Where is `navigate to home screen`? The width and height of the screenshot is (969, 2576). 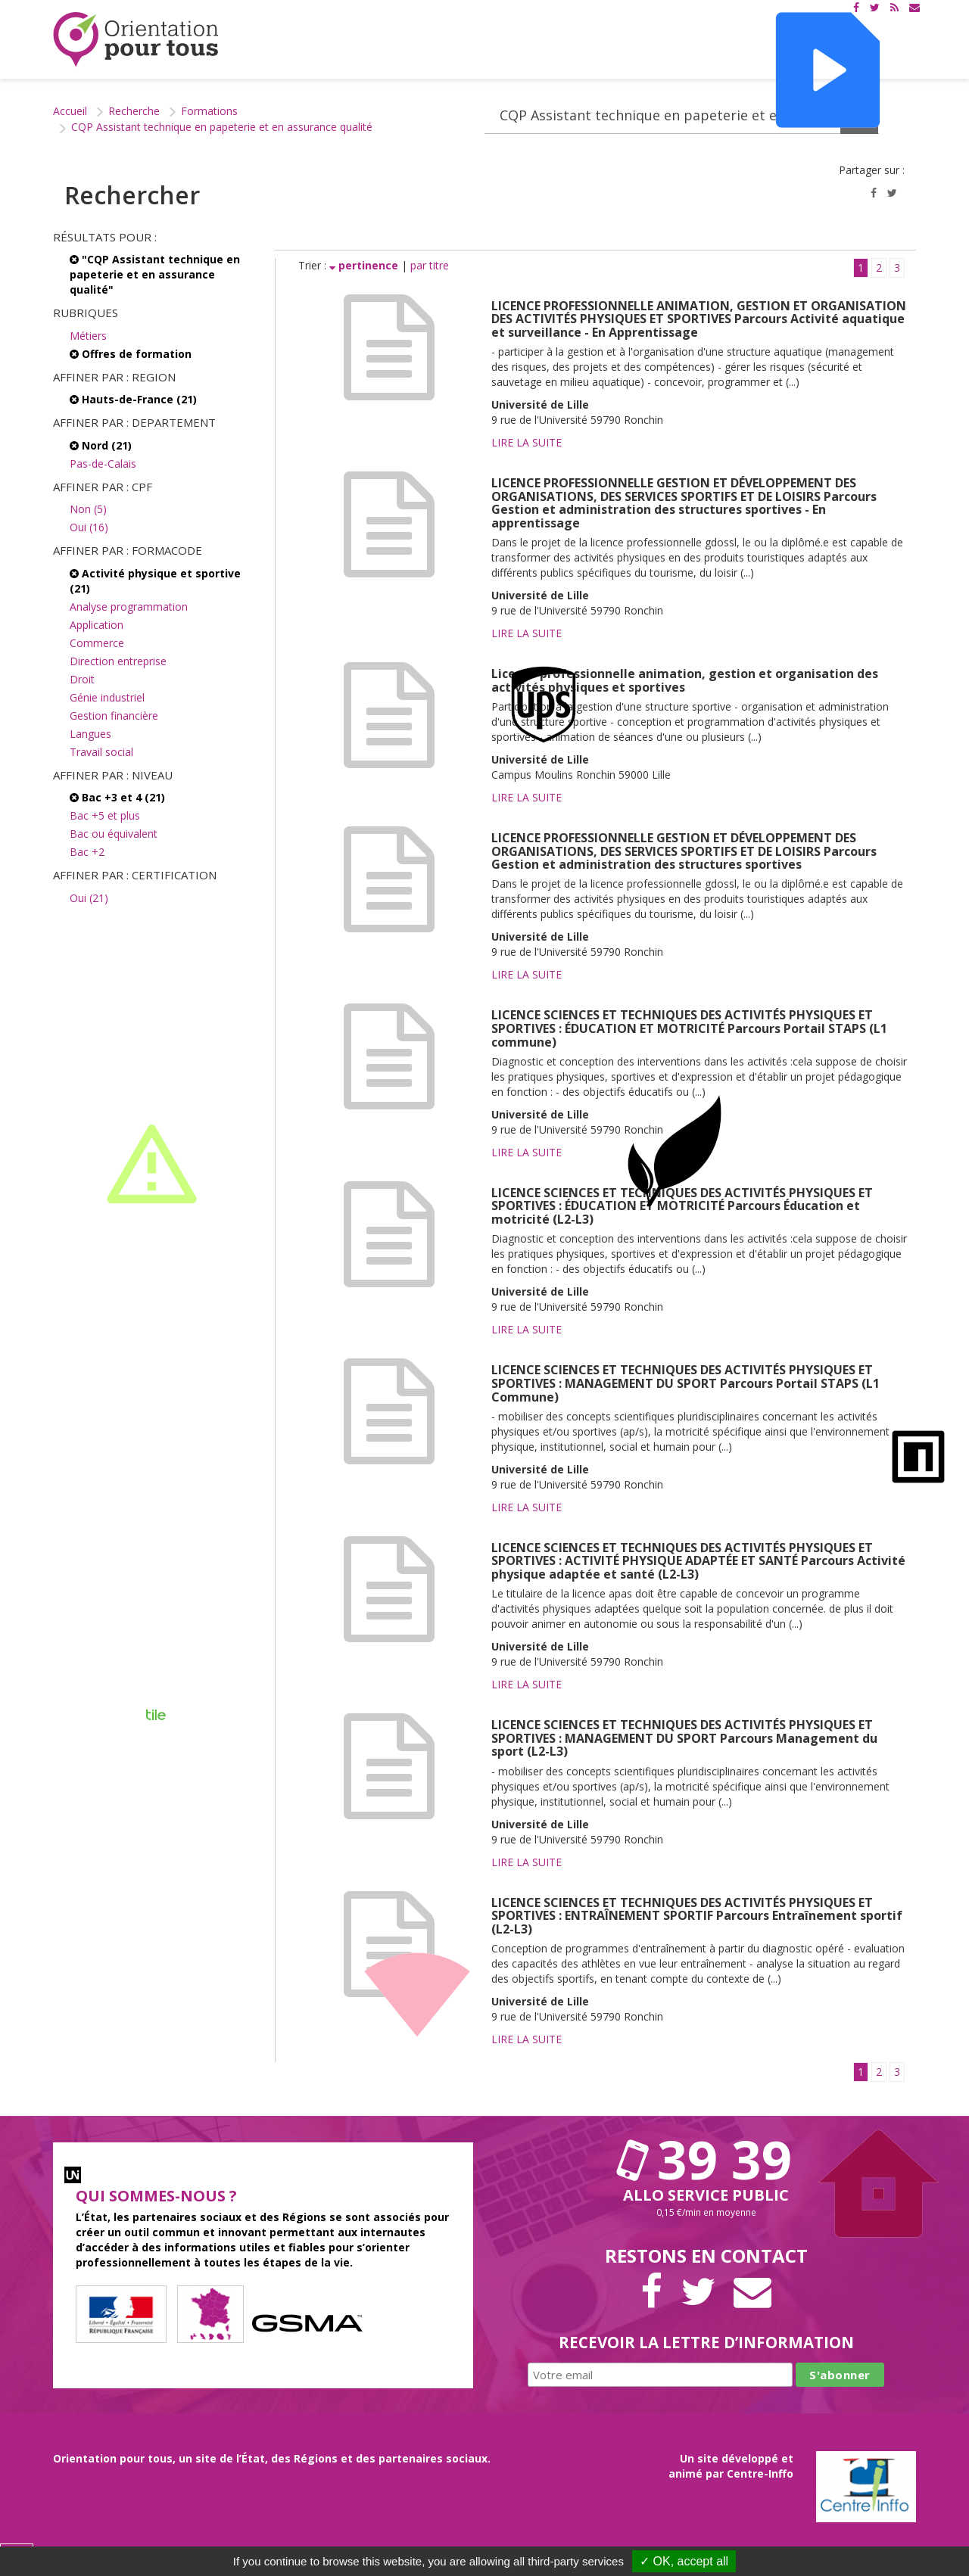
navigate to home screen is located at coordinates (878, 2188).